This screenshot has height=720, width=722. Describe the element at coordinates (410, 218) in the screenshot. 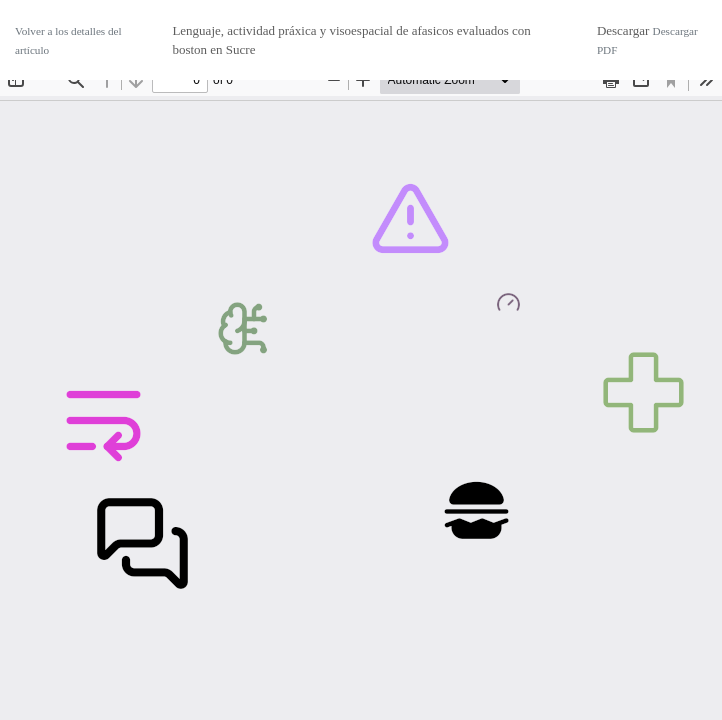

I see `indicates a warning or alert status` at that location.